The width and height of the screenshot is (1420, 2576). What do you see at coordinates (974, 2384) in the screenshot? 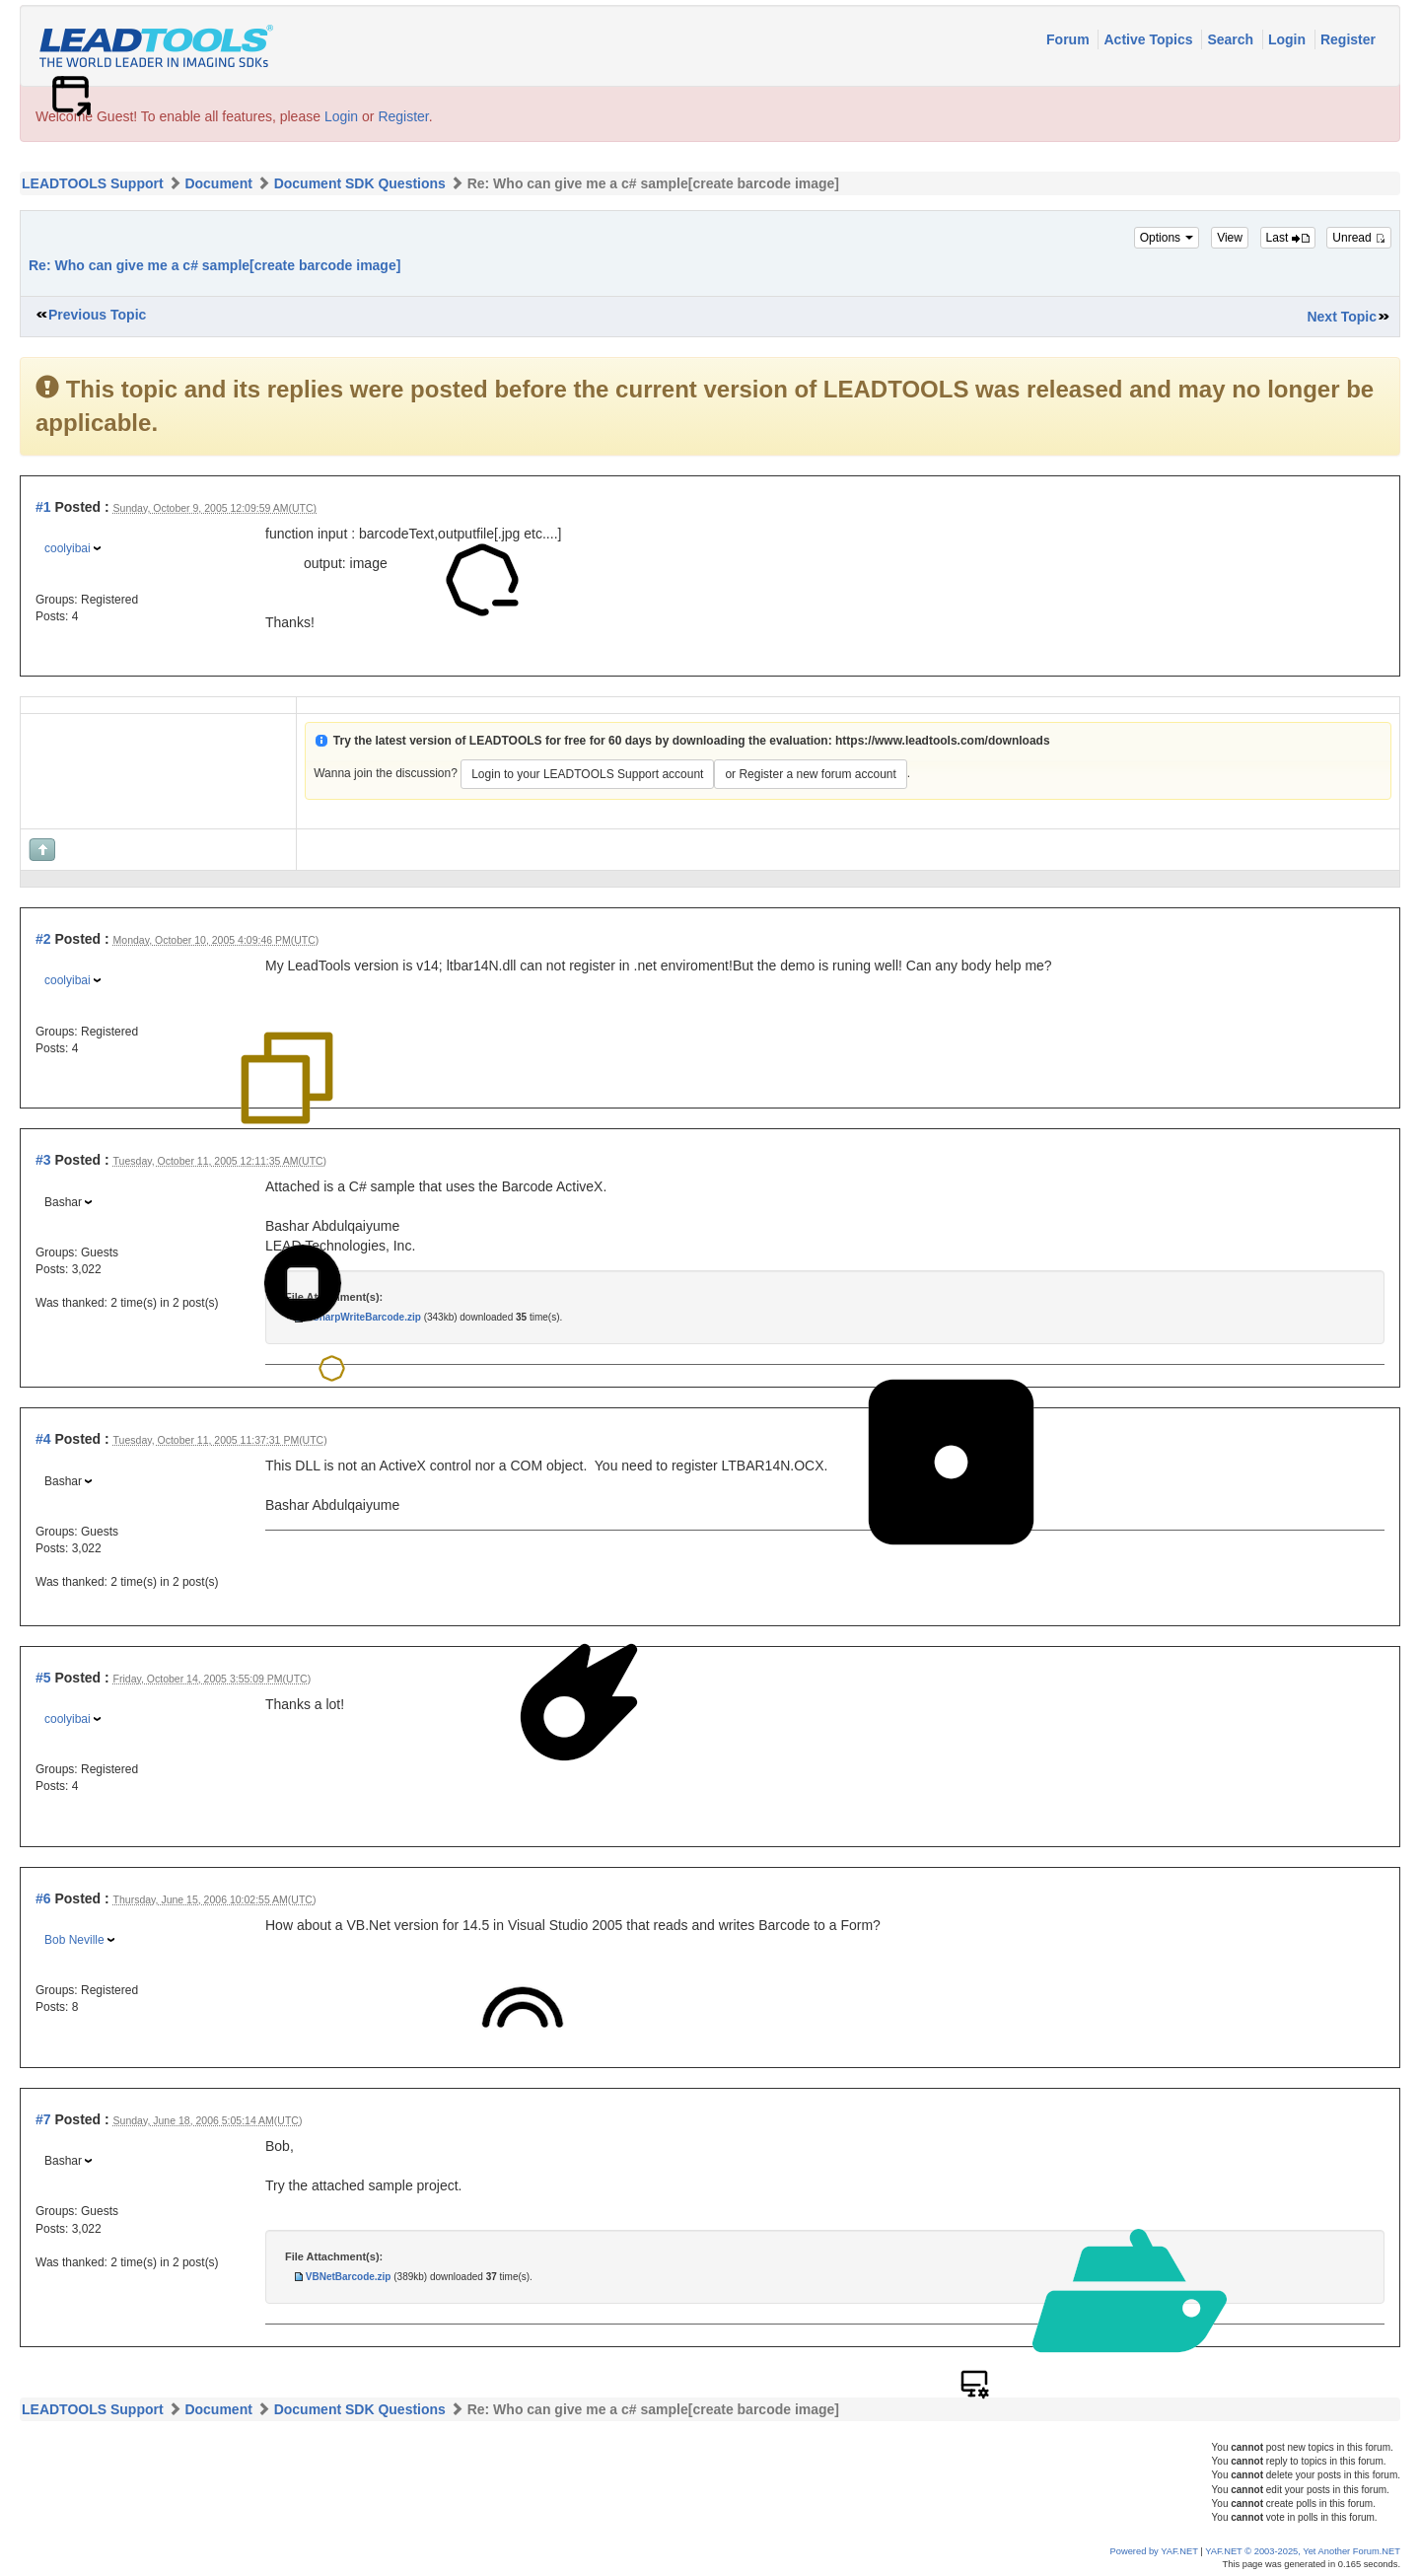
I see `access desktop display settings` at bounding box center [974, 2384].